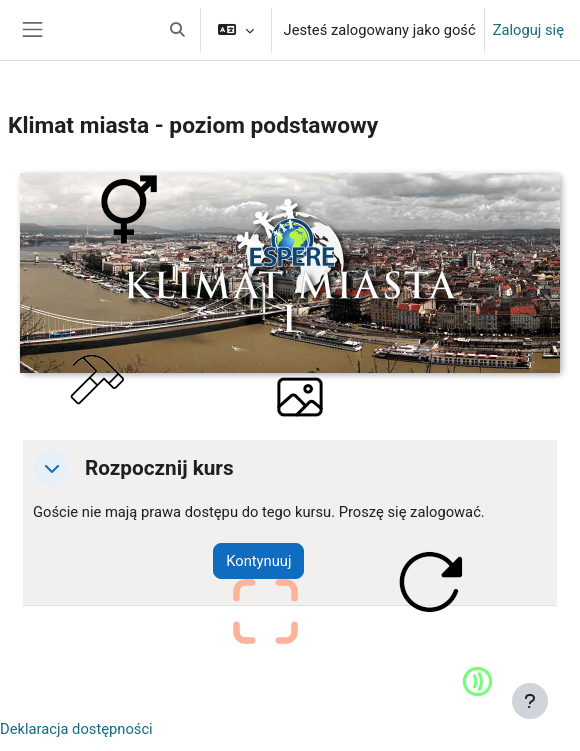 This screenshot has height=751, width=580. I want to click on refresh or reload the current page, so click(432, 582).